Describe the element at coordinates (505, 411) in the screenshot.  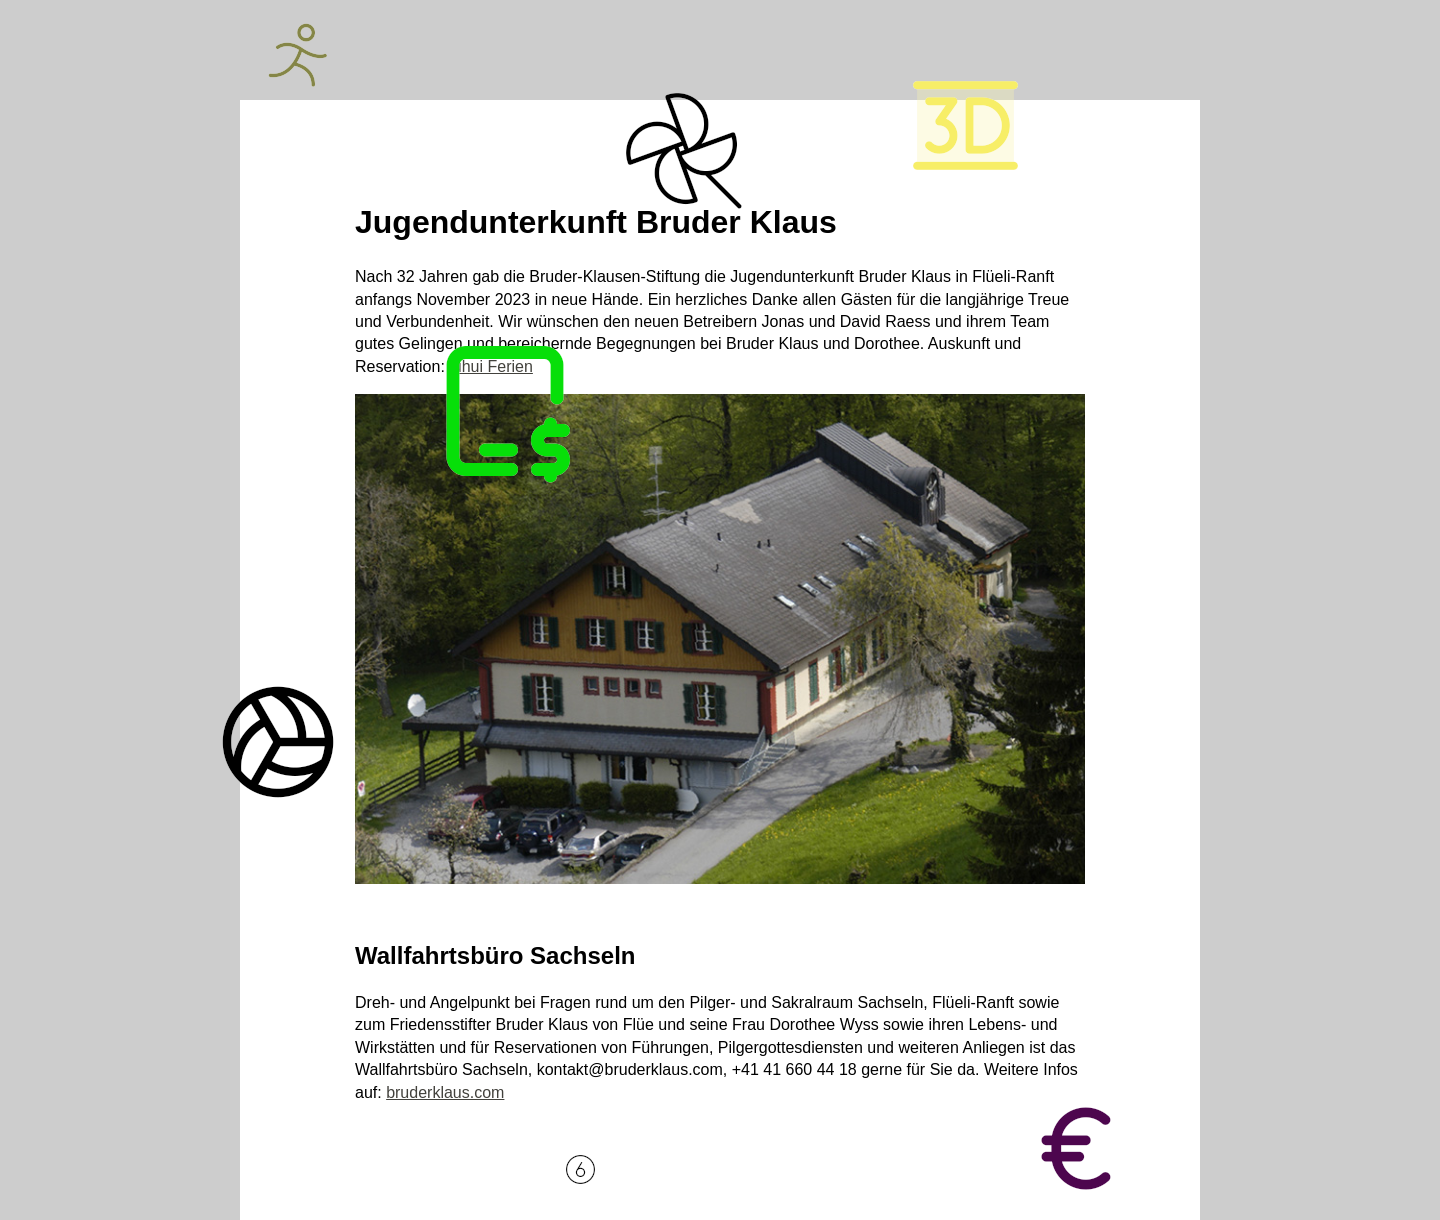
I see `view tablet payment or pricing options` at that location.